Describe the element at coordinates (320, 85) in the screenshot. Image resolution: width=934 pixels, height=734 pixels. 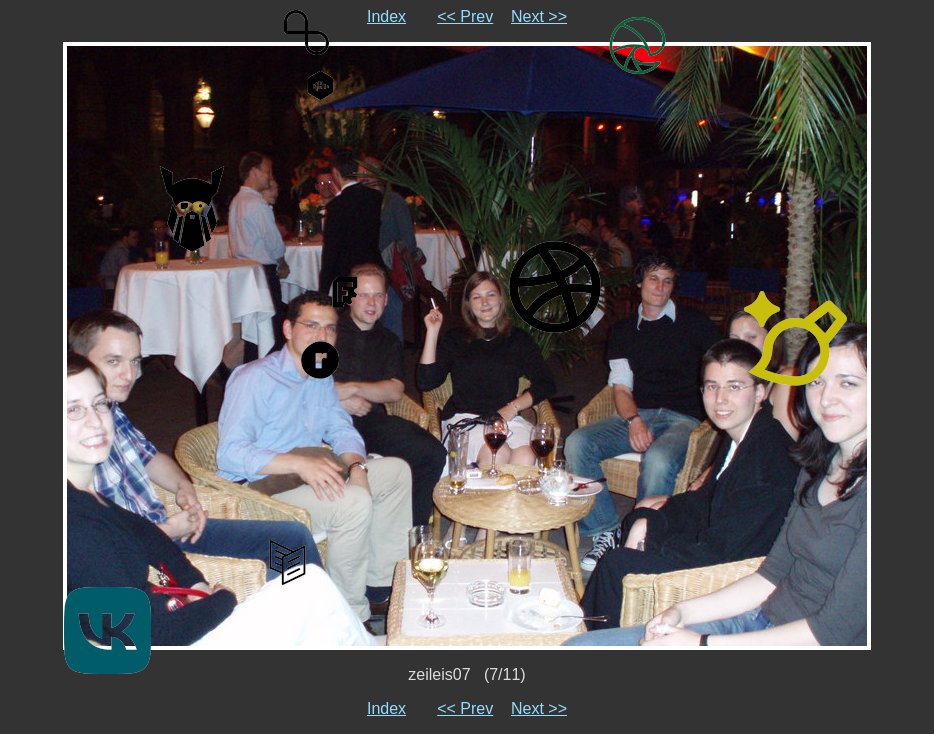
I see `open the Castbox podcast app` at that location.